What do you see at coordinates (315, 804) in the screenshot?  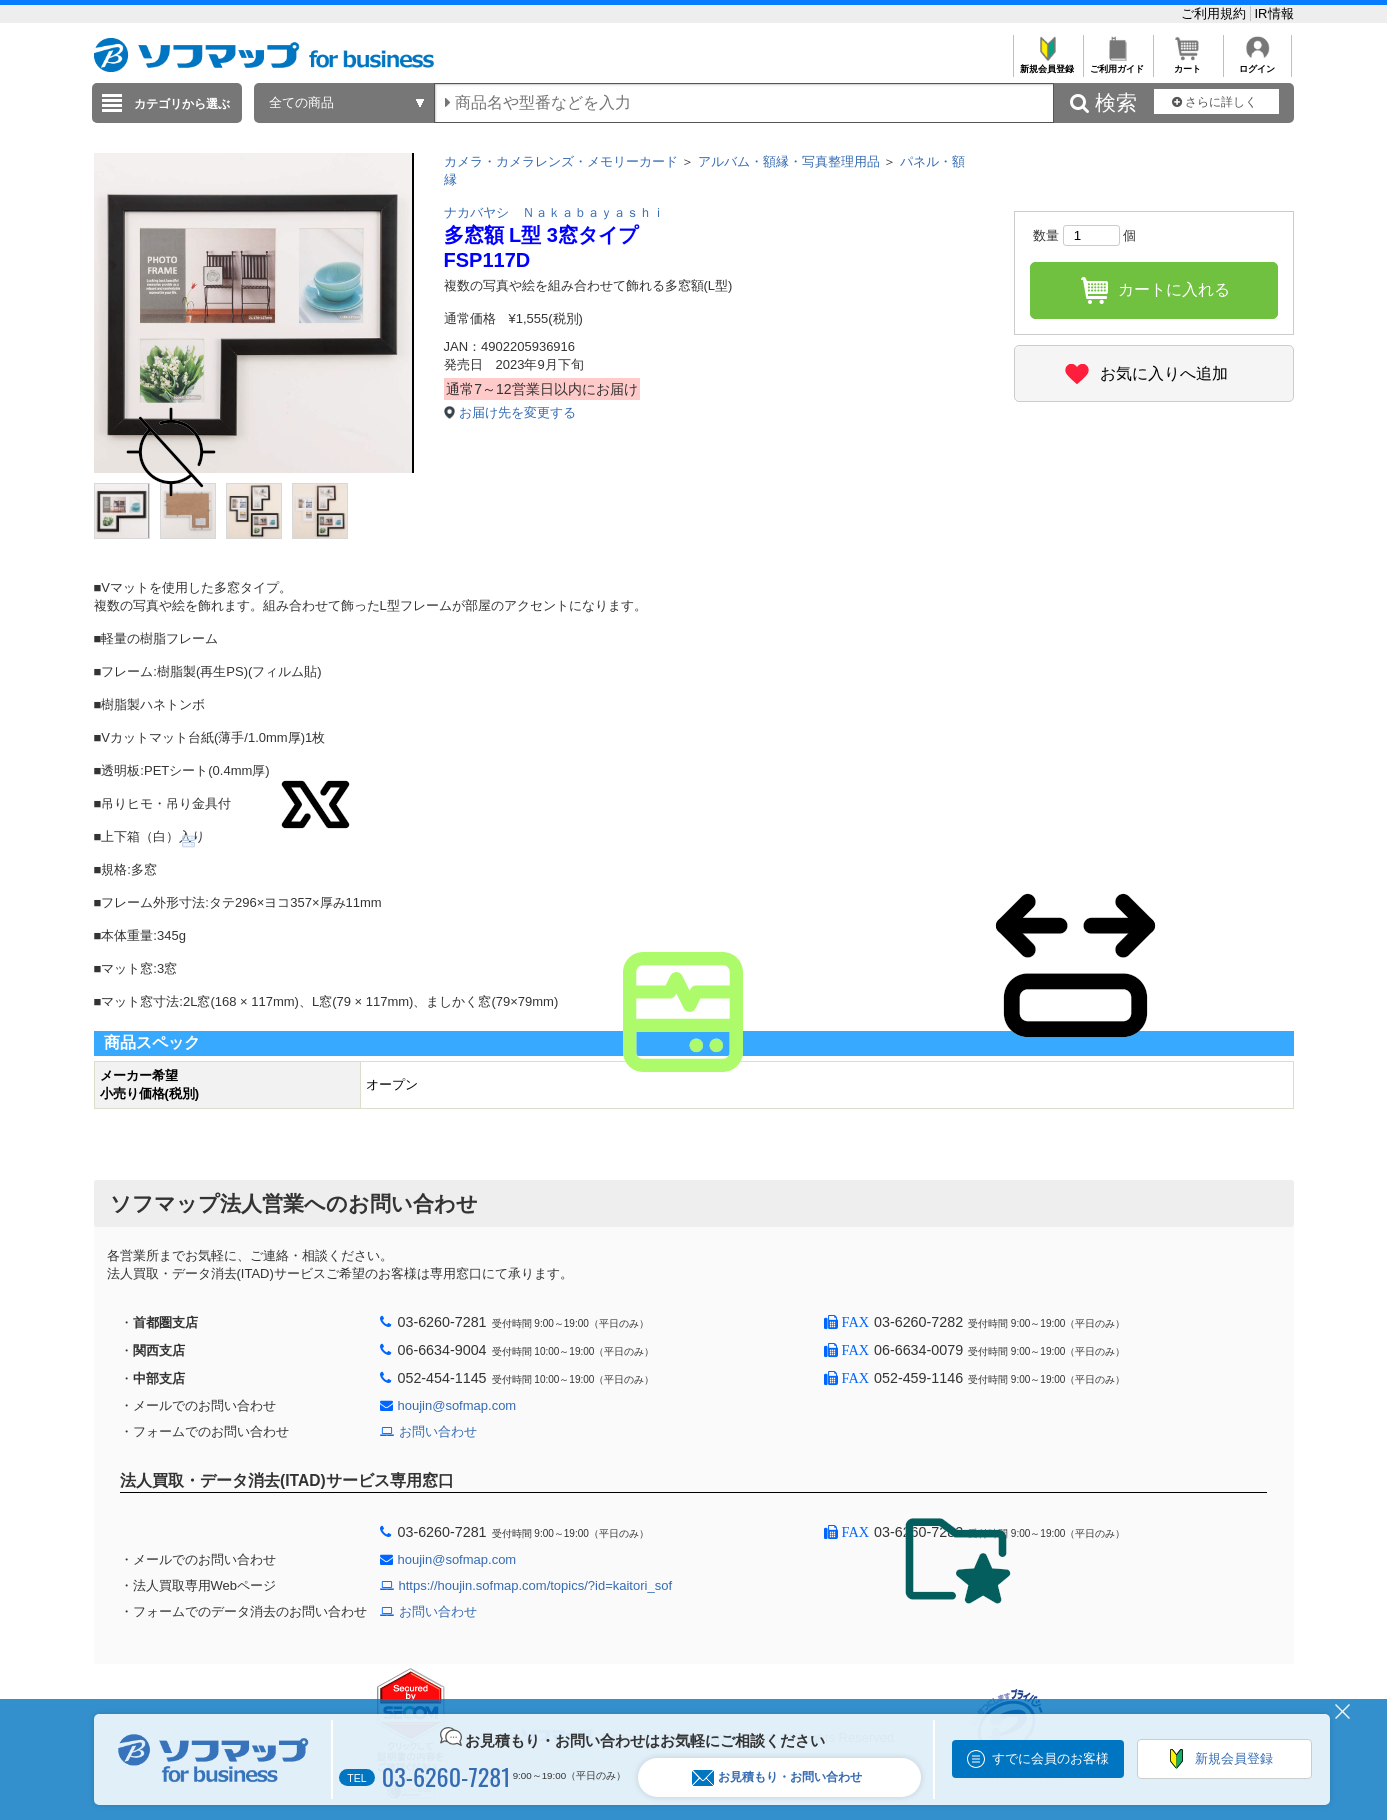 I see `xdeep brand logo` at bounding box center [315, 804].